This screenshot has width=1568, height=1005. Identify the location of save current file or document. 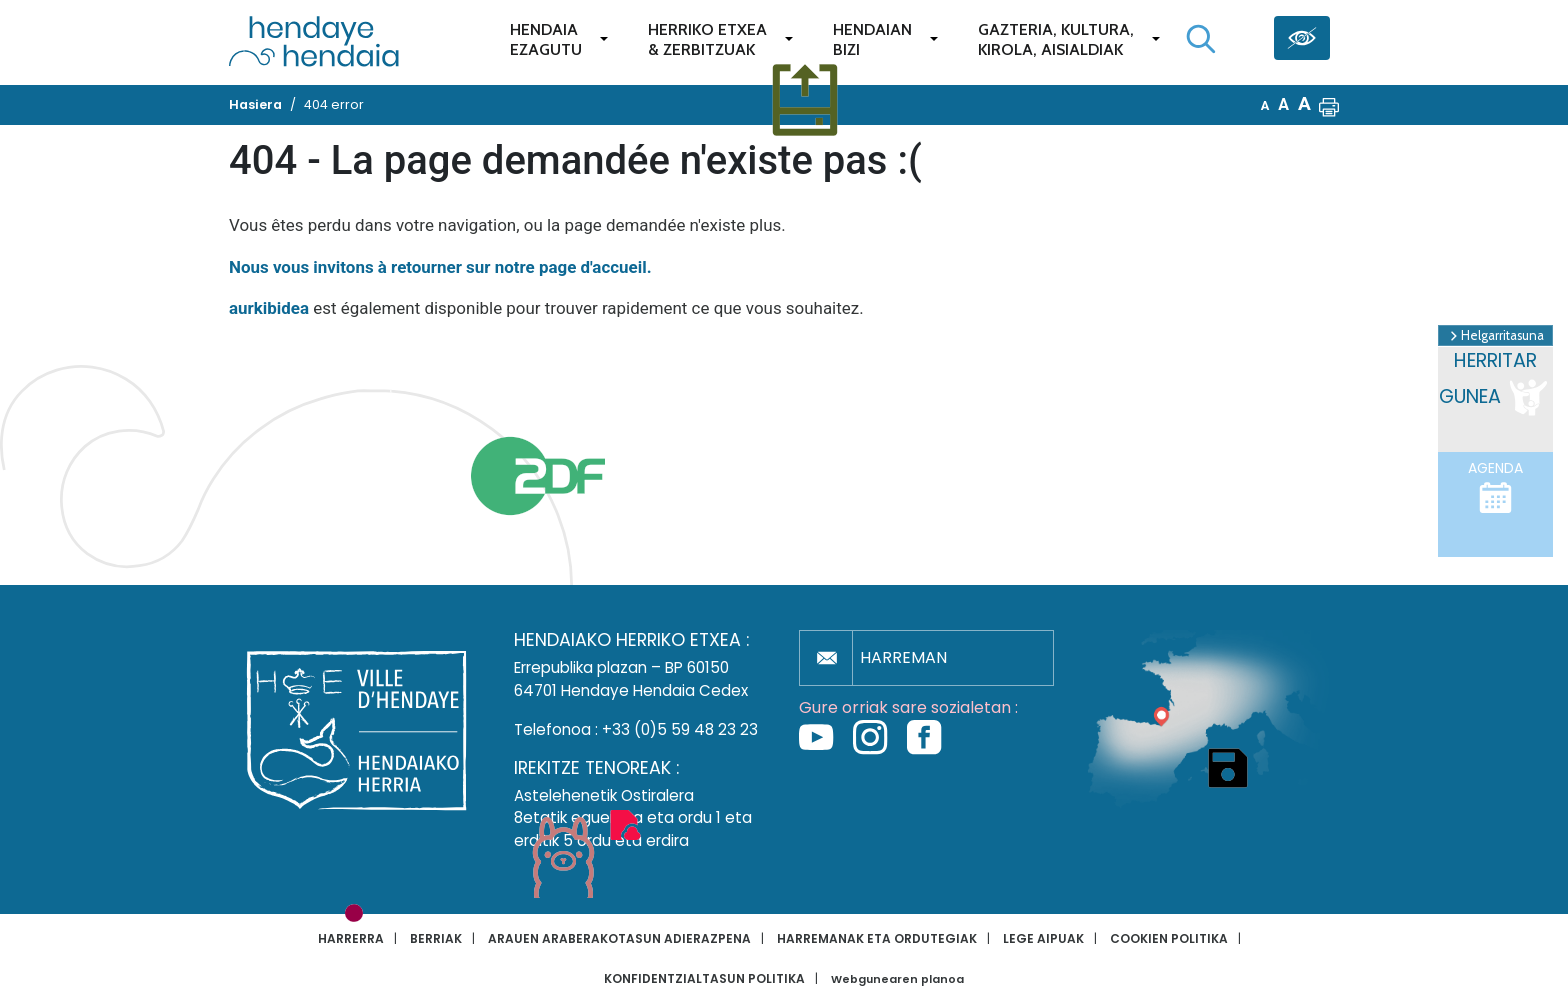
(1228, 768).